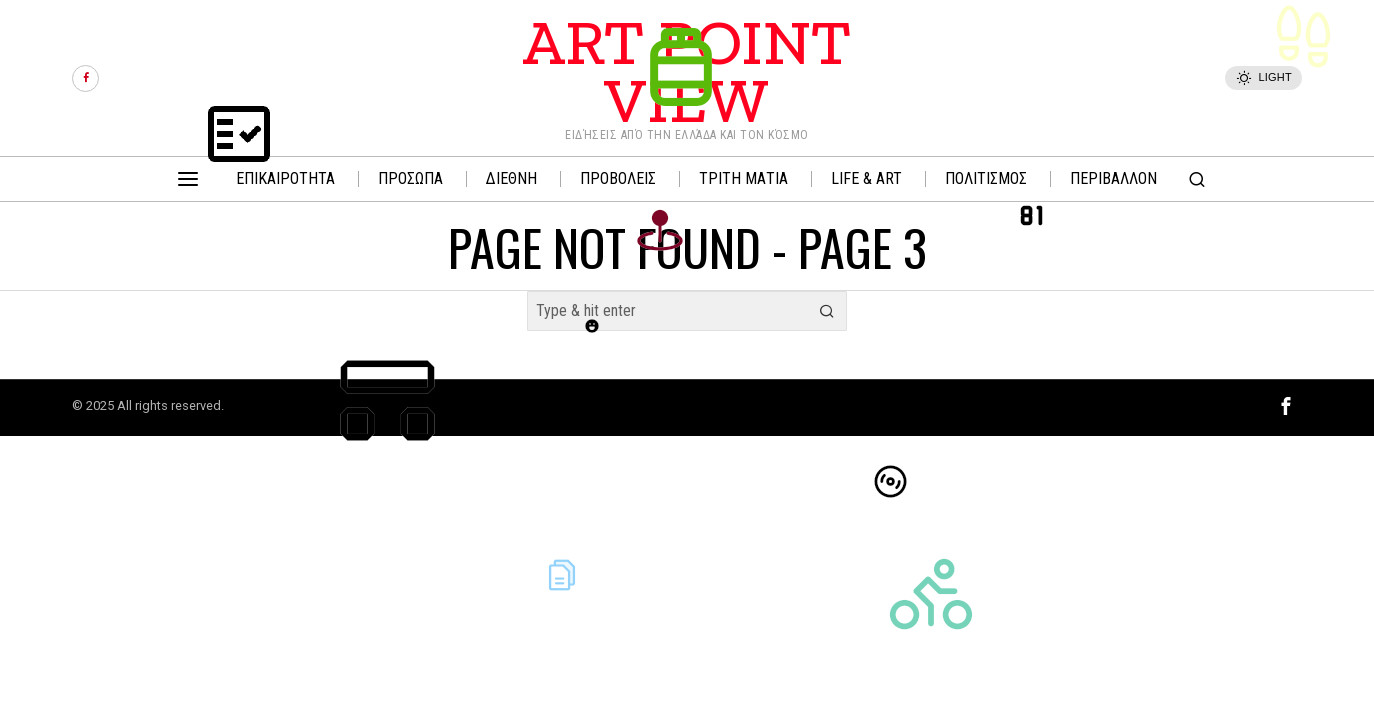  I want to click on access cycling or bike-related features, so click(931, 597).